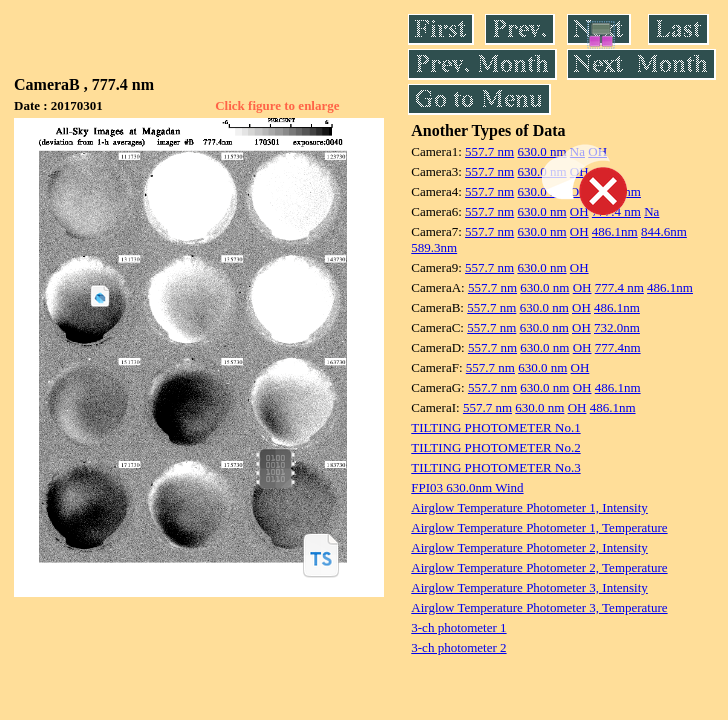 The image size is (728, 720). What do you see at coordinates (601, 35) in the screenshot?
I see `select all items in the current view` at bounding box center [601, 35].